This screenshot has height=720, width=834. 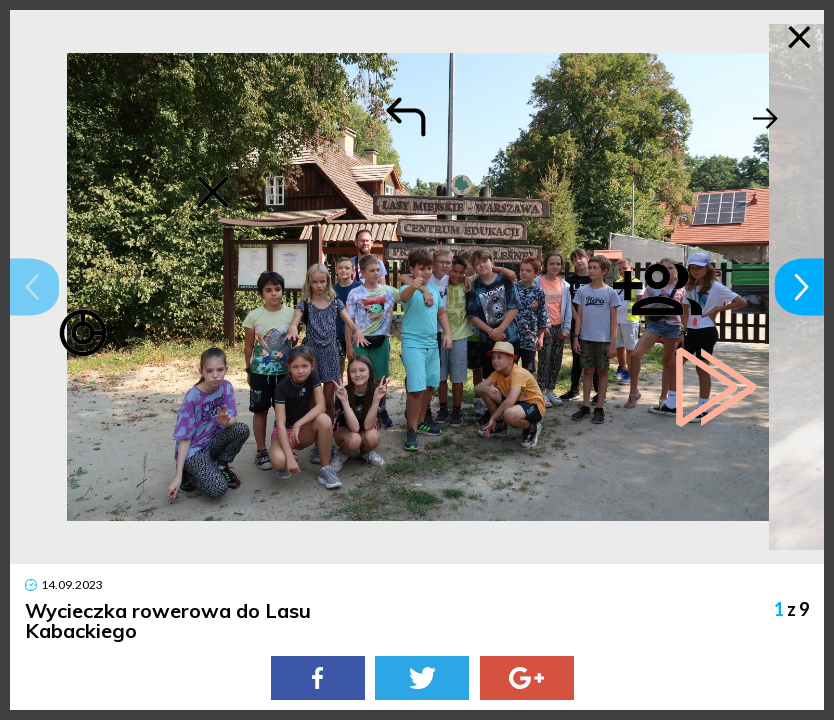 What do you see at coordinates (213, 192) in the screenshot?
I see `close the current window or dialog` at bounding box center [213, 192].